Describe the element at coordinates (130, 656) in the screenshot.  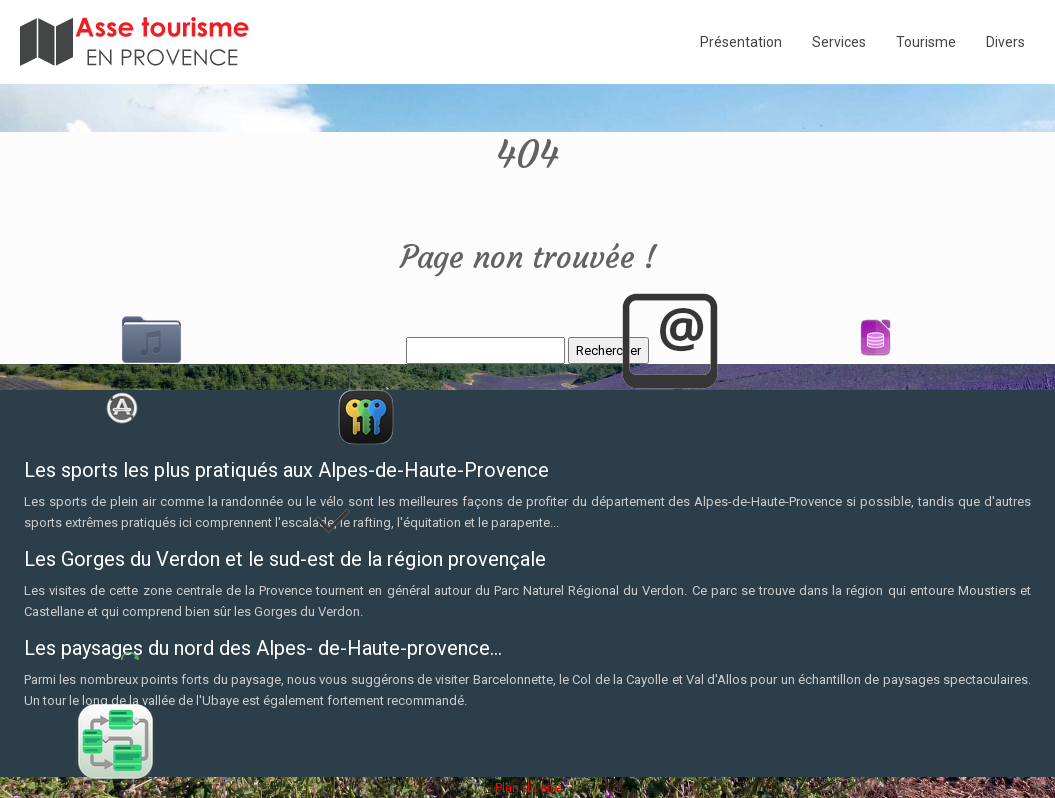
I see `redo the last undone action` at that location.